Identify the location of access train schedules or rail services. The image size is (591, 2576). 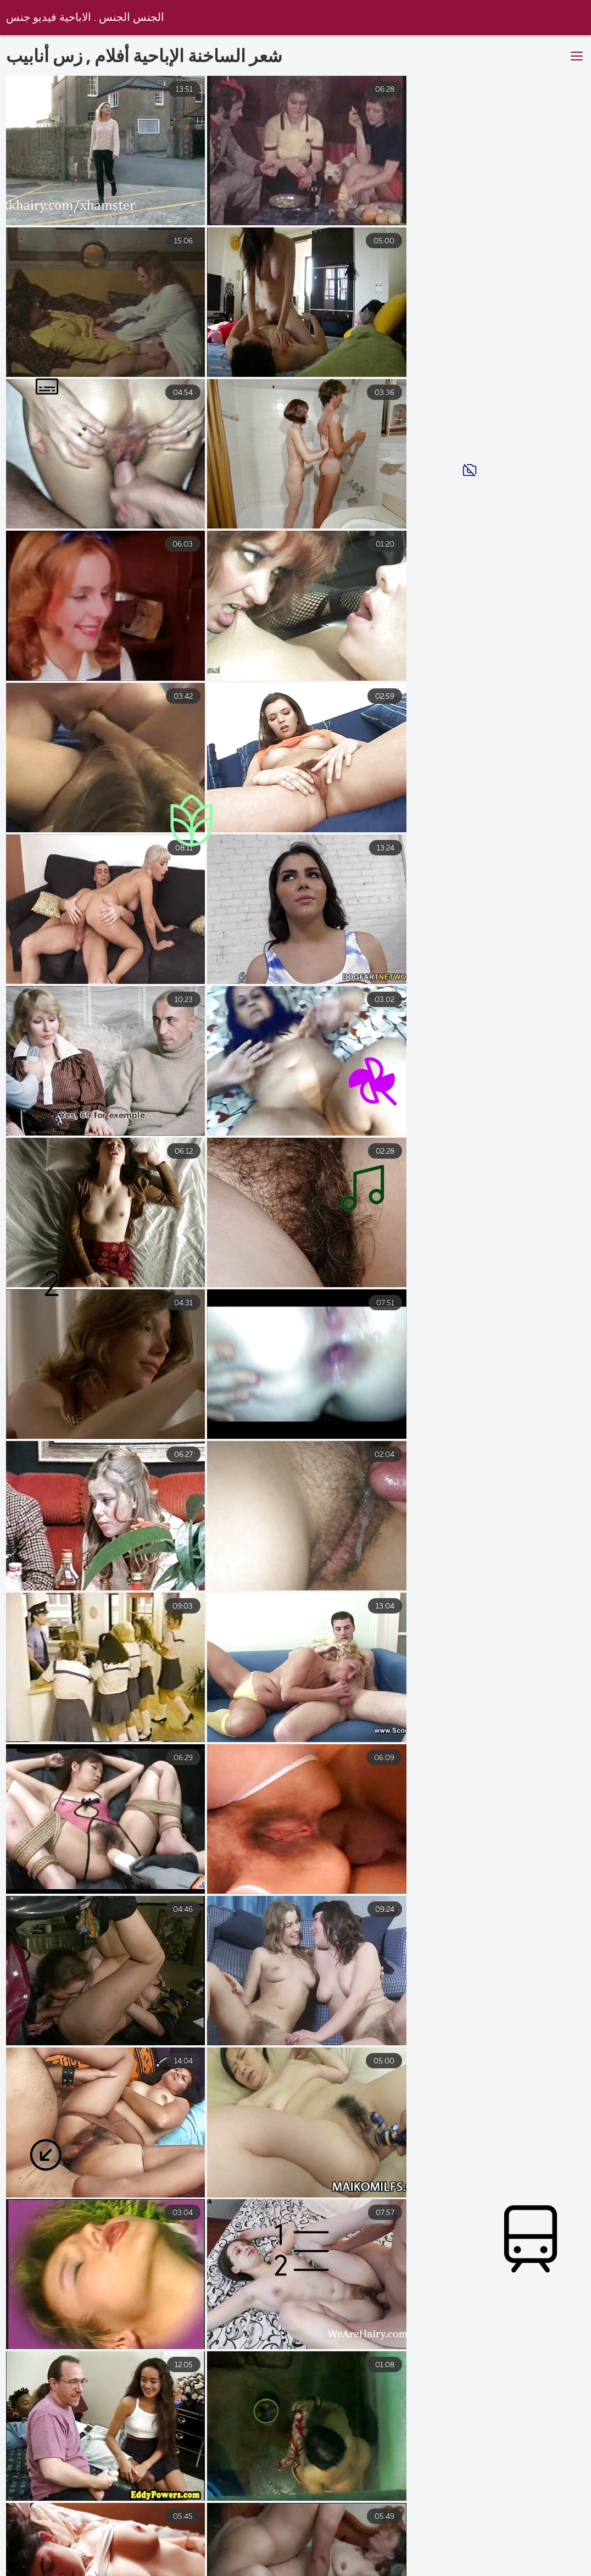
(531, 2236).